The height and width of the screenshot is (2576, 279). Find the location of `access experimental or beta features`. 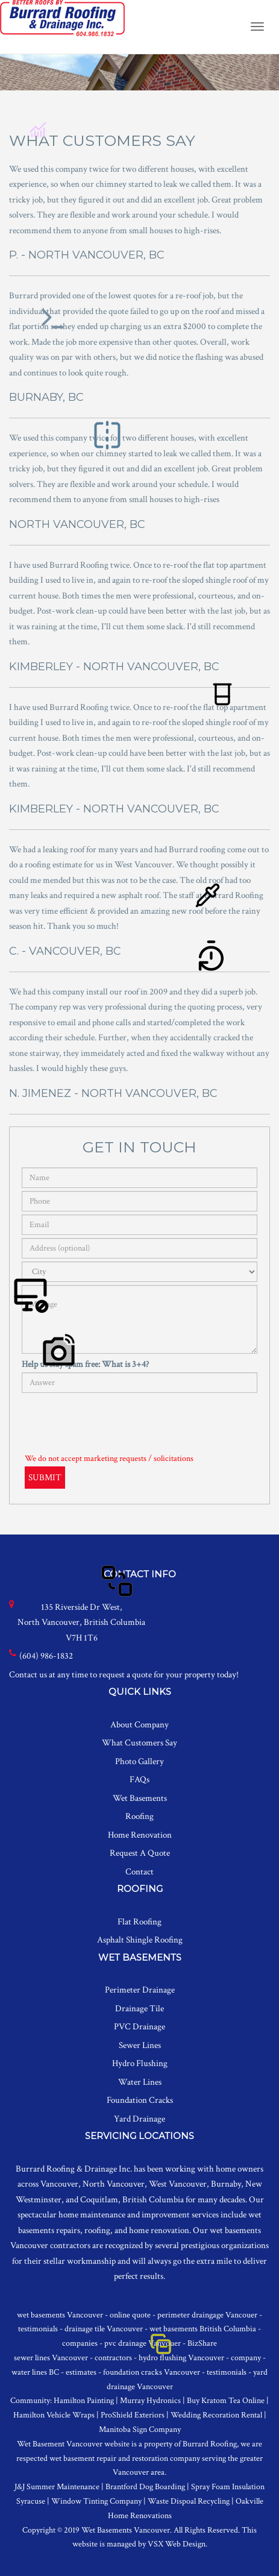

access experimental or beta features is located at coordinates (222, 694).